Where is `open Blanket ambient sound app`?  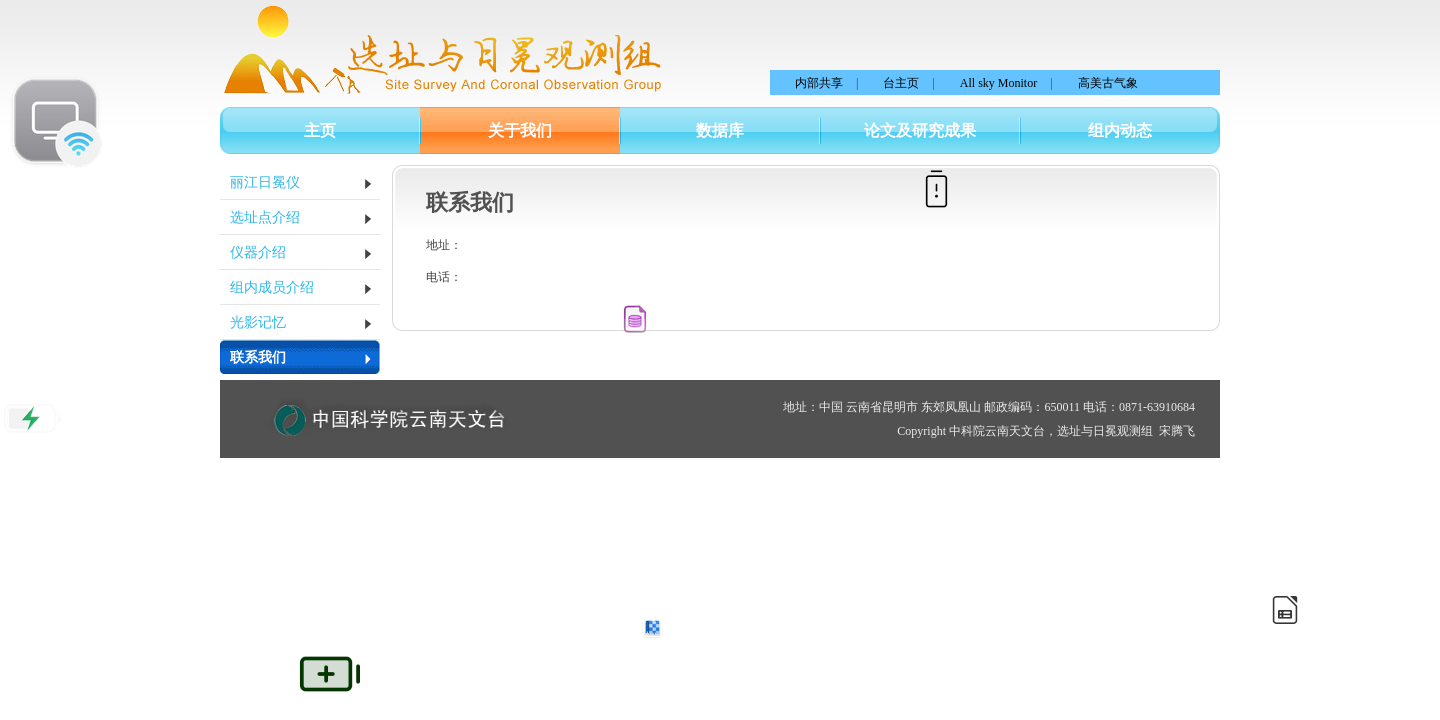
open Blanket ambient sound app is located at coordinates (652, 627).